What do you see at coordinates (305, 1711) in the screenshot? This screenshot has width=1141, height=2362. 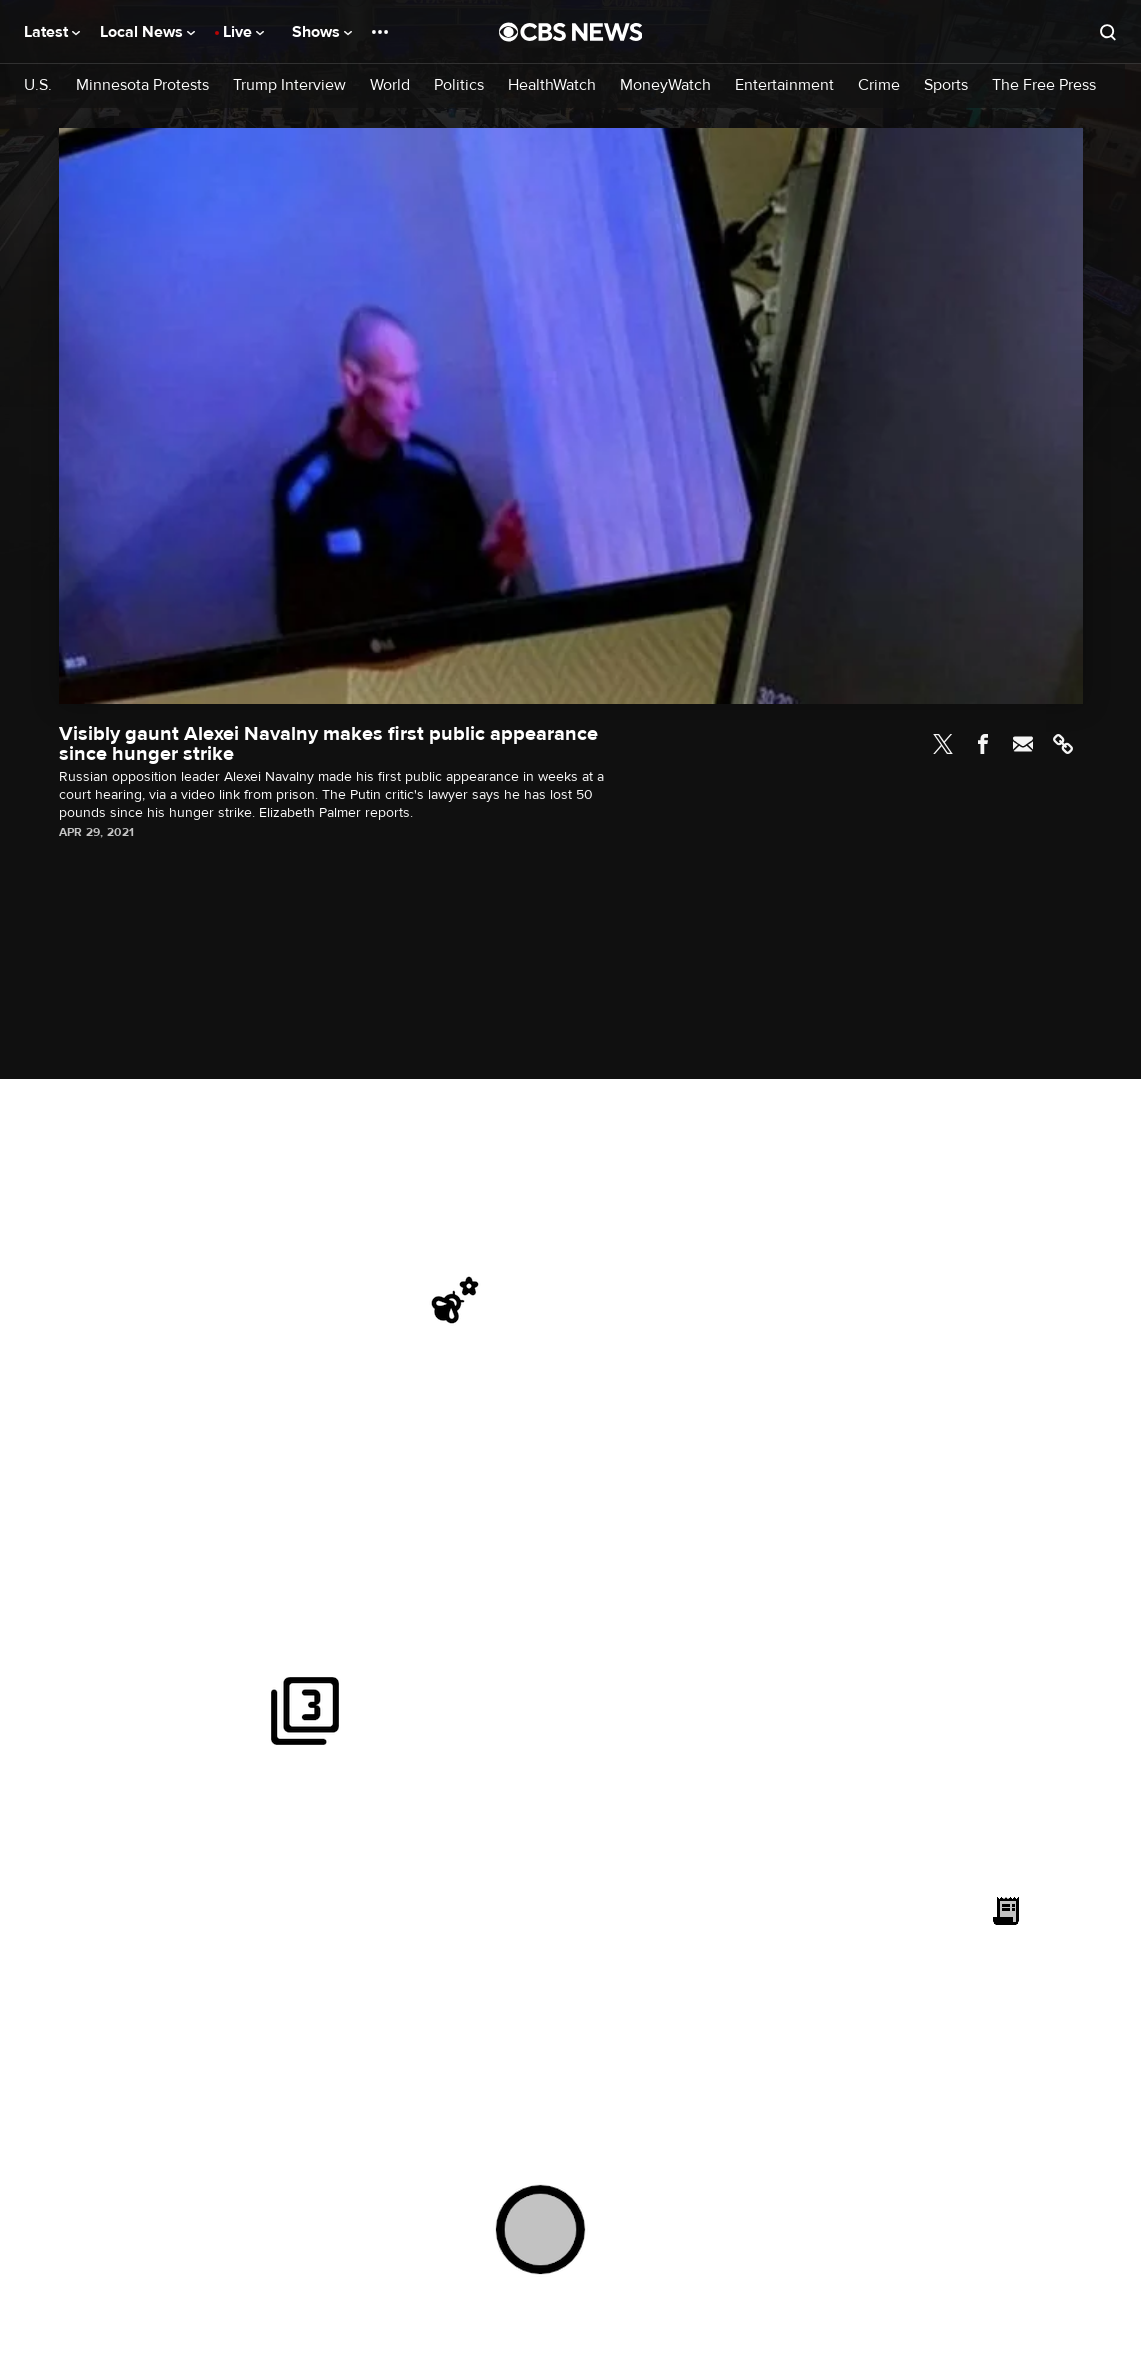 I see `view the third item in a layered stack` at bounding box center [305, 1711].